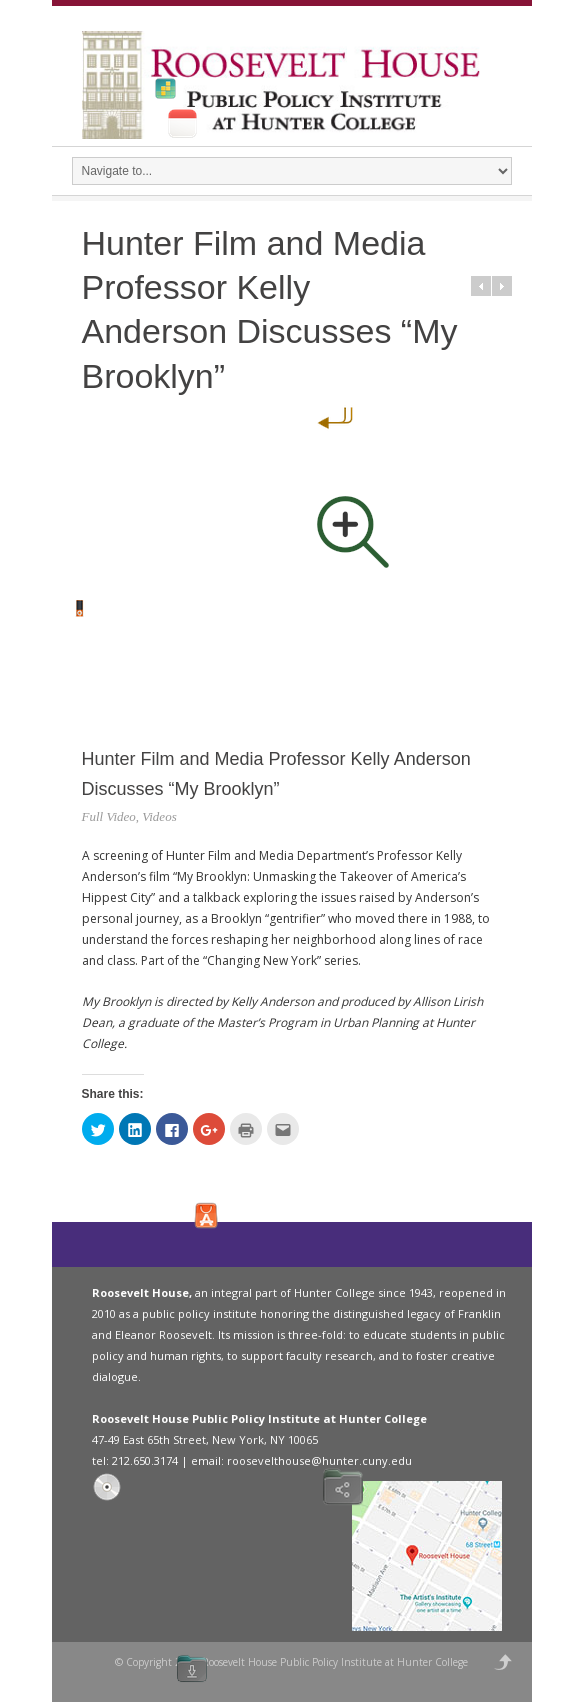 Image resolution: width=583 pixels, height=1702 pixels. Describe the element at coordinates (334, 415) in the screenshot. I see `reply to all recipients of an email` at that location.